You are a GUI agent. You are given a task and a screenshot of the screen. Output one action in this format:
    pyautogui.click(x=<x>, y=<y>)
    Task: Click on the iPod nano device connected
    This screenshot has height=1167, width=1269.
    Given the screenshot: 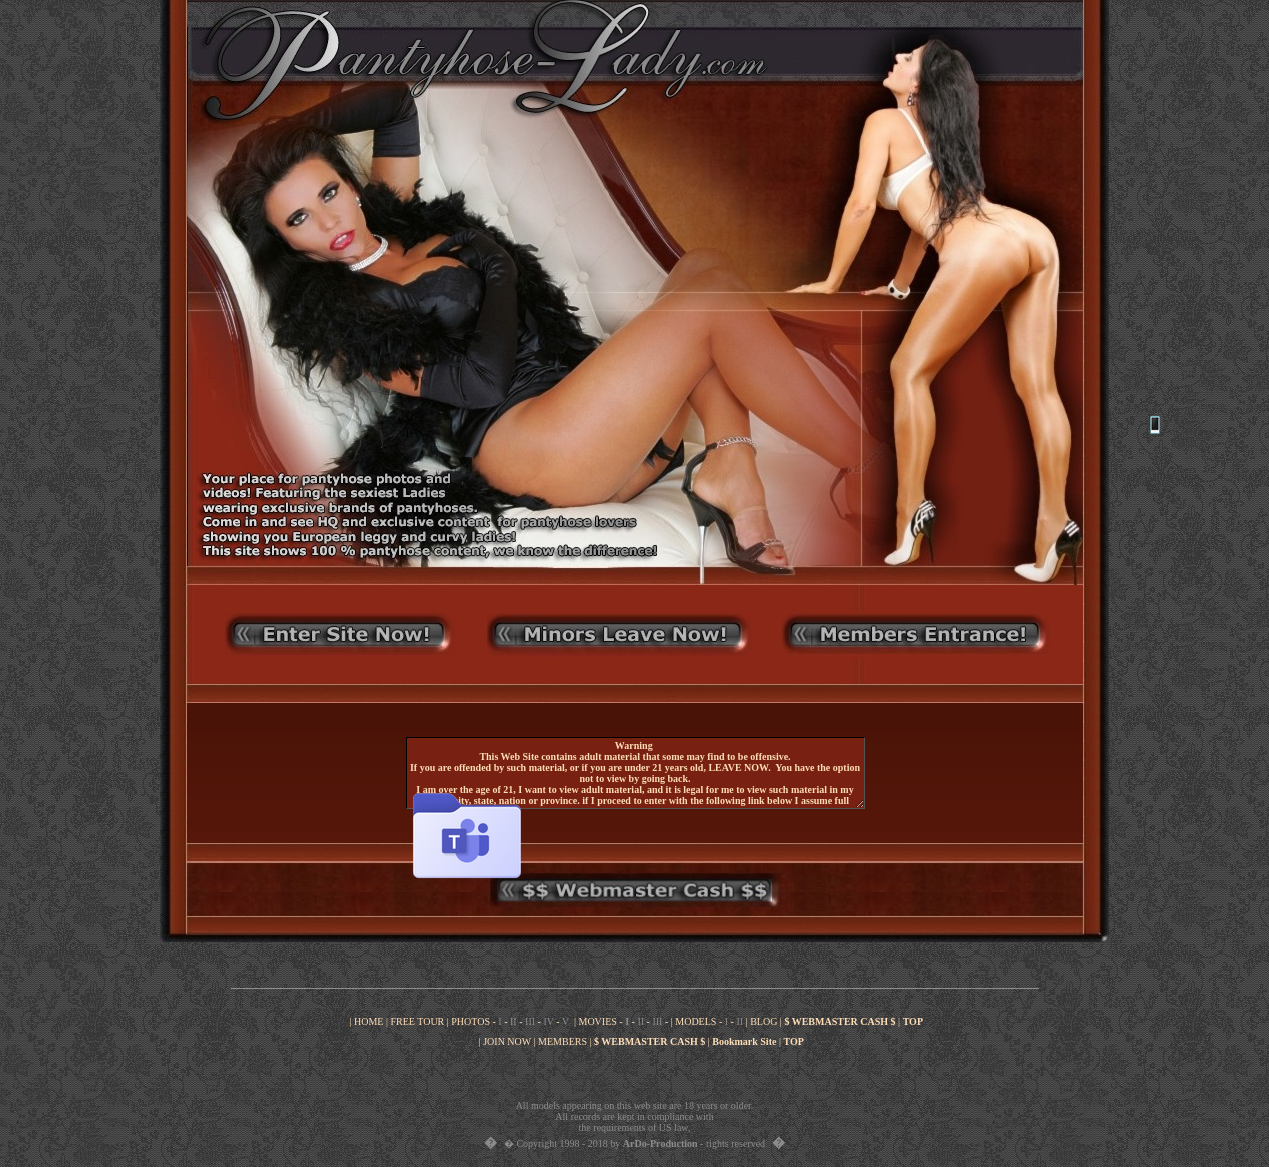 What is the action you would take?
    pyautogui.click(x=1155, y=425)
    